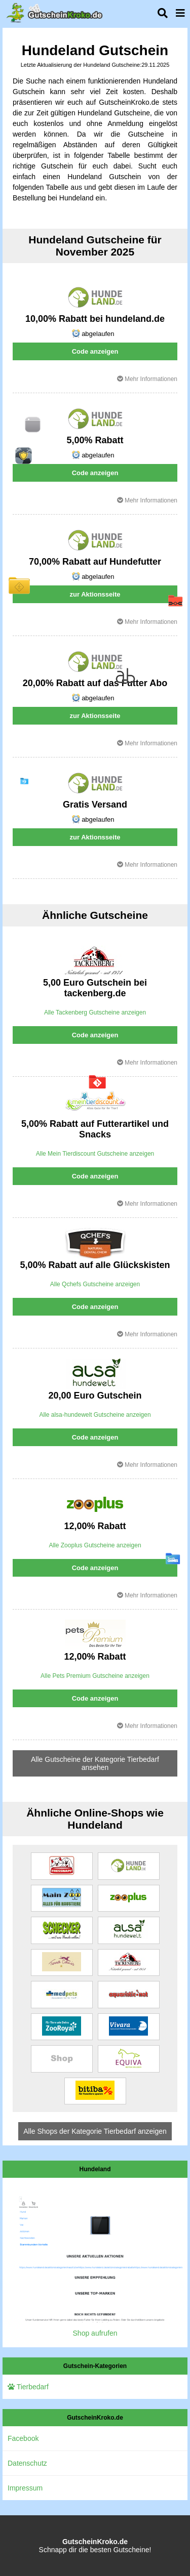  I want to click on open humble games folder, so click(173, 1559).